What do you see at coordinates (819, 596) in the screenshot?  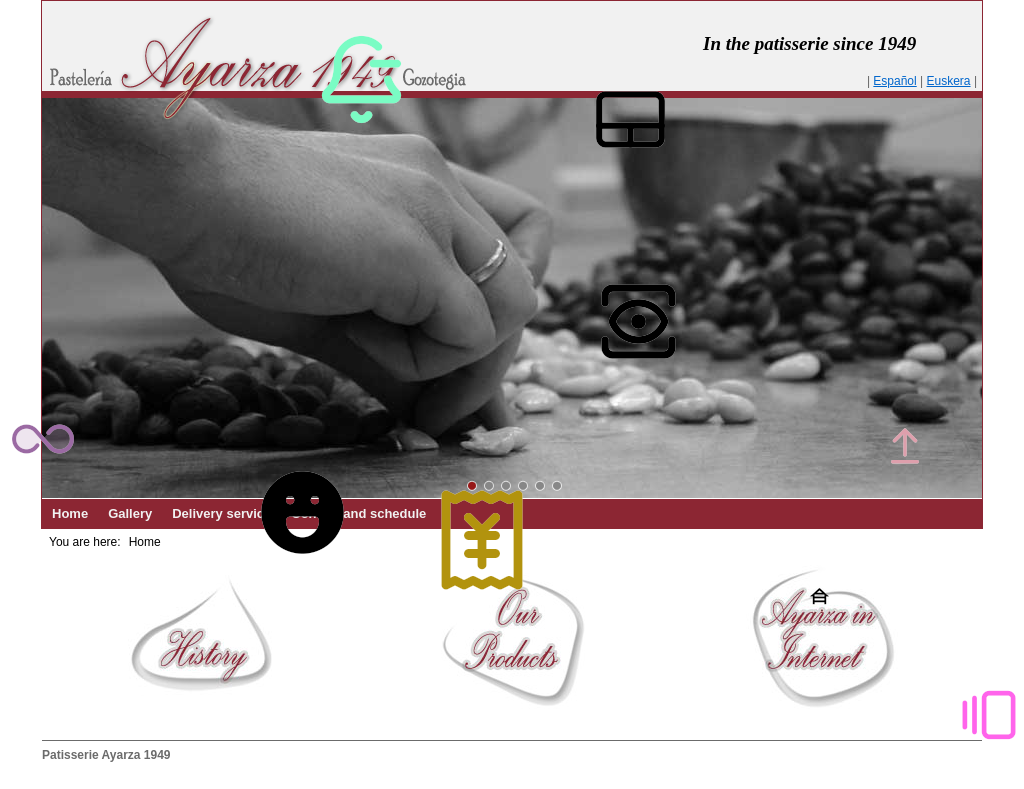 I see `view home exterior or siding options` at bounding box center [819, 596].